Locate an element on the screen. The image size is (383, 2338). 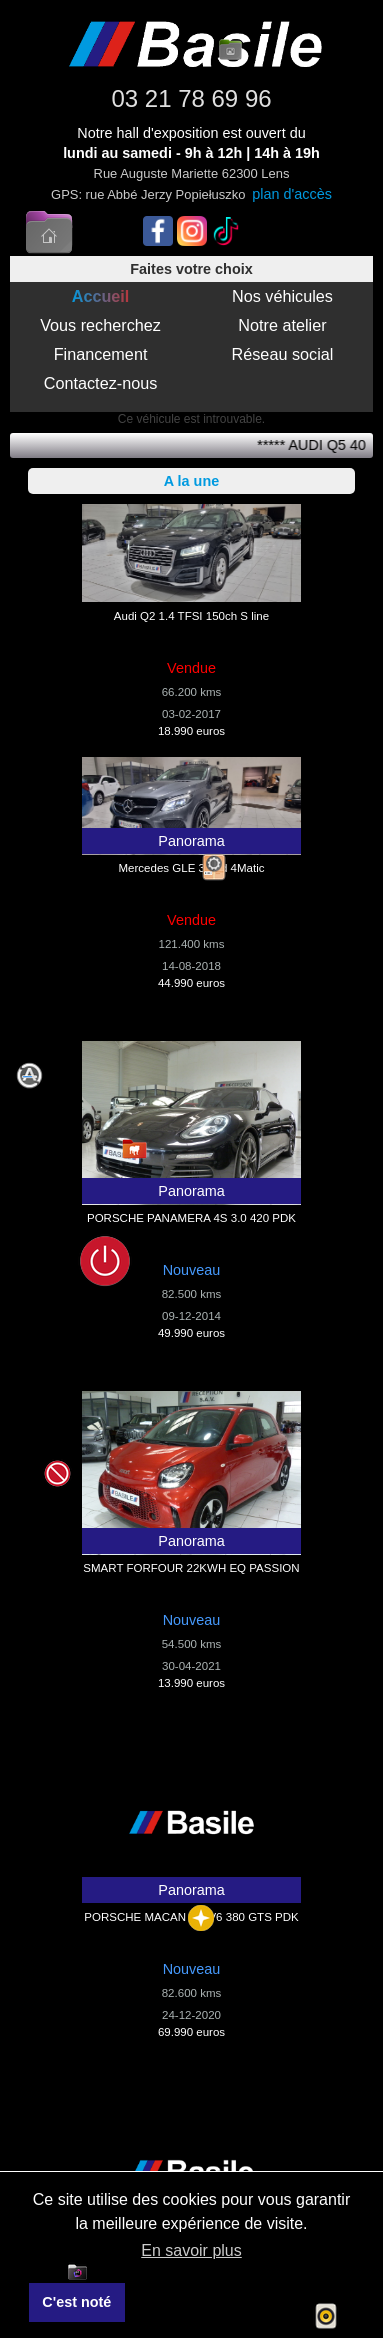
delete selected item is located at coordinates (57, 1473).